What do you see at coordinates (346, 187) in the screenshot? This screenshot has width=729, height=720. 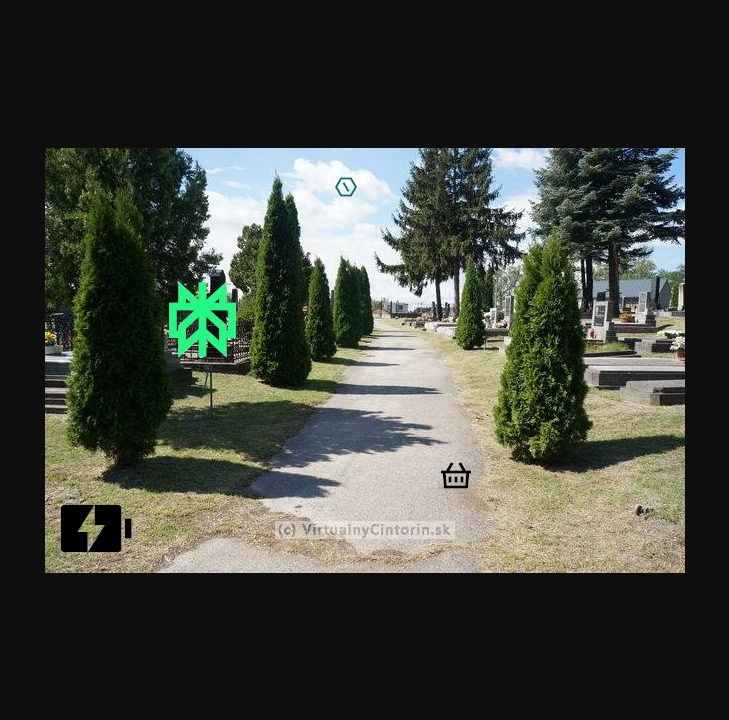 I see `access system settings` at bounding box center [346, 187].